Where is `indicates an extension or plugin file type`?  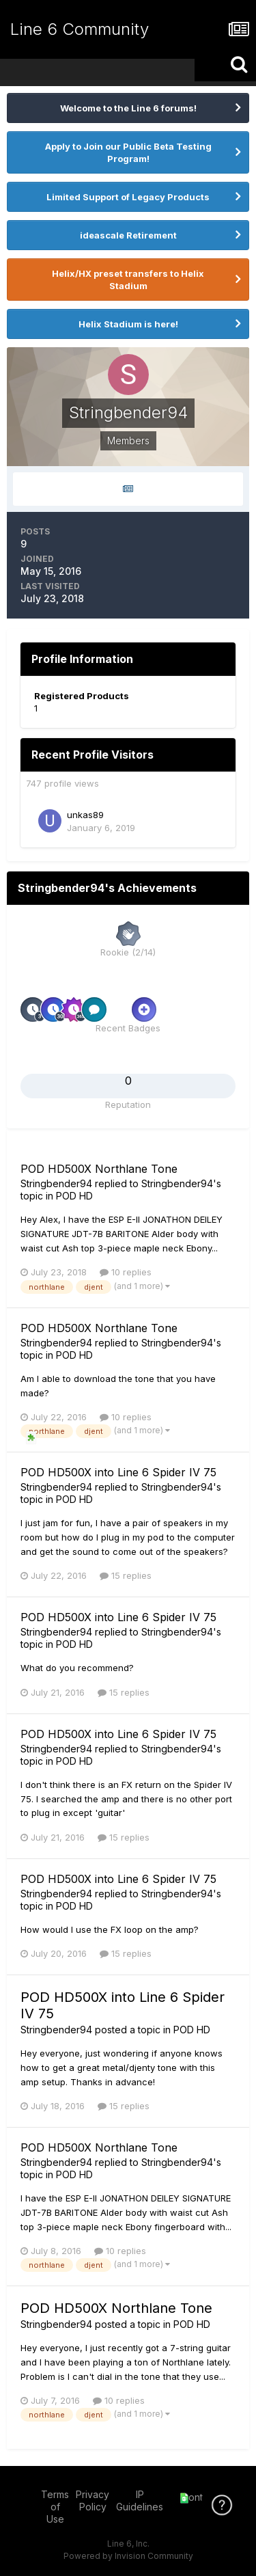 indicates an extension or plugin file type is located at coordinates (31, 1437).